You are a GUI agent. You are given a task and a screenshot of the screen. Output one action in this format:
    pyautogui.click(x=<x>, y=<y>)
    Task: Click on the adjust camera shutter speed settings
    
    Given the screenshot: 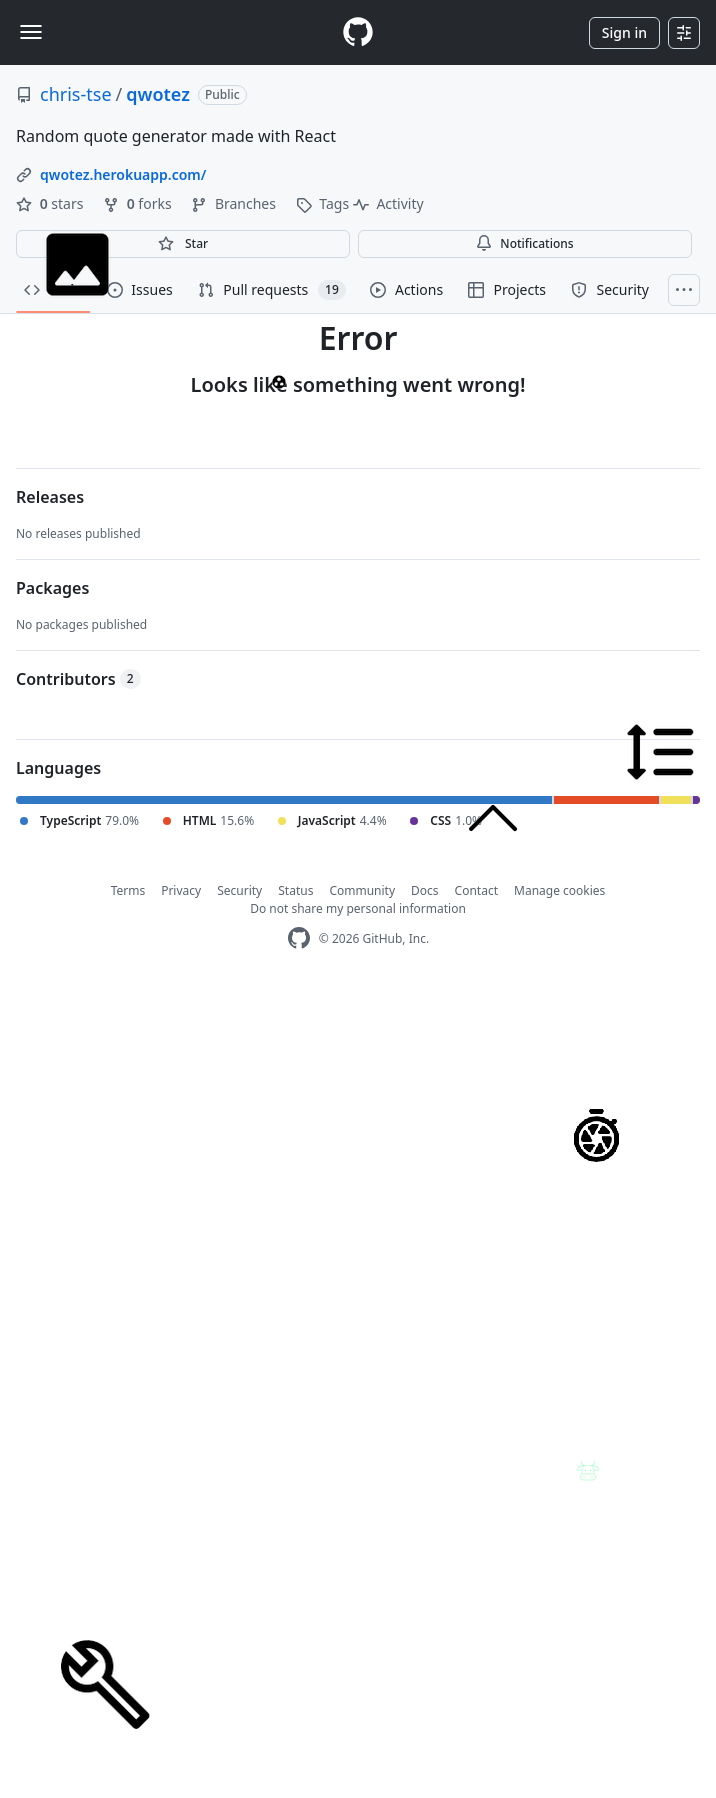 What is the action you would take?
    pyautogui.click(x=596, y=1136)
    